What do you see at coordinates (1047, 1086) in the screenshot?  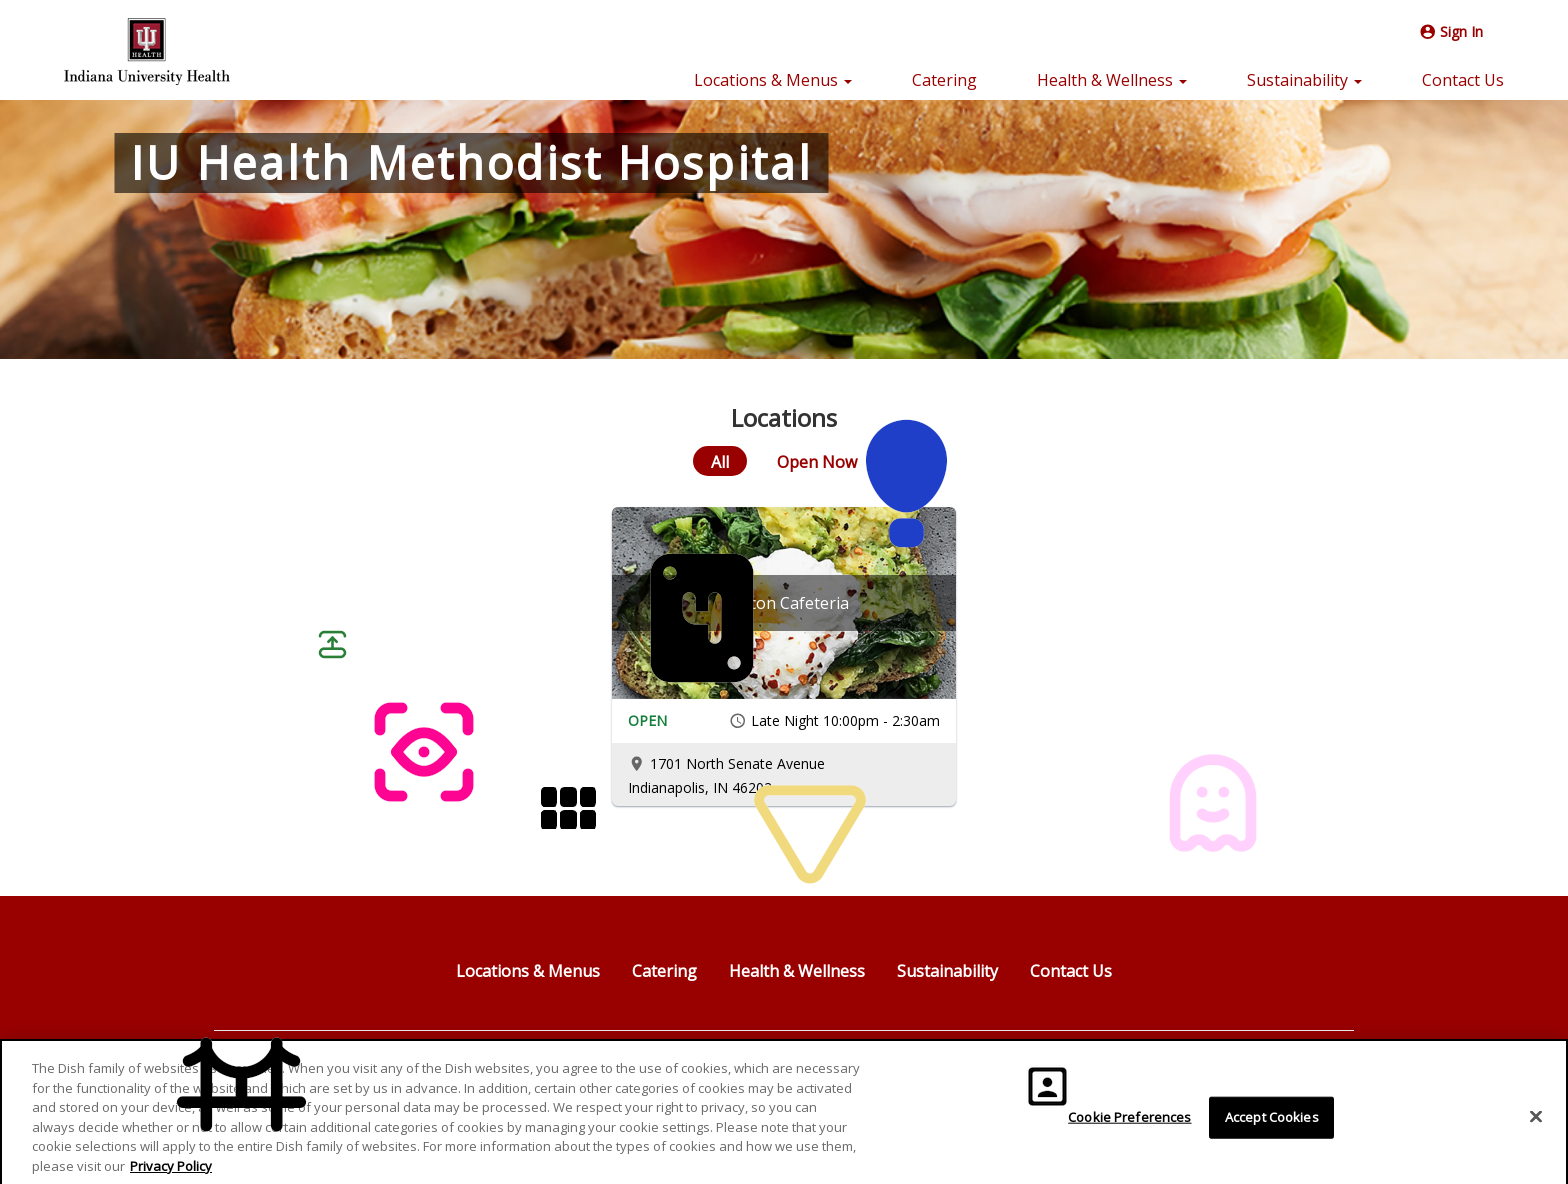 I see `switch to portrait orientation mode` at bounding box center [1047, 1086].